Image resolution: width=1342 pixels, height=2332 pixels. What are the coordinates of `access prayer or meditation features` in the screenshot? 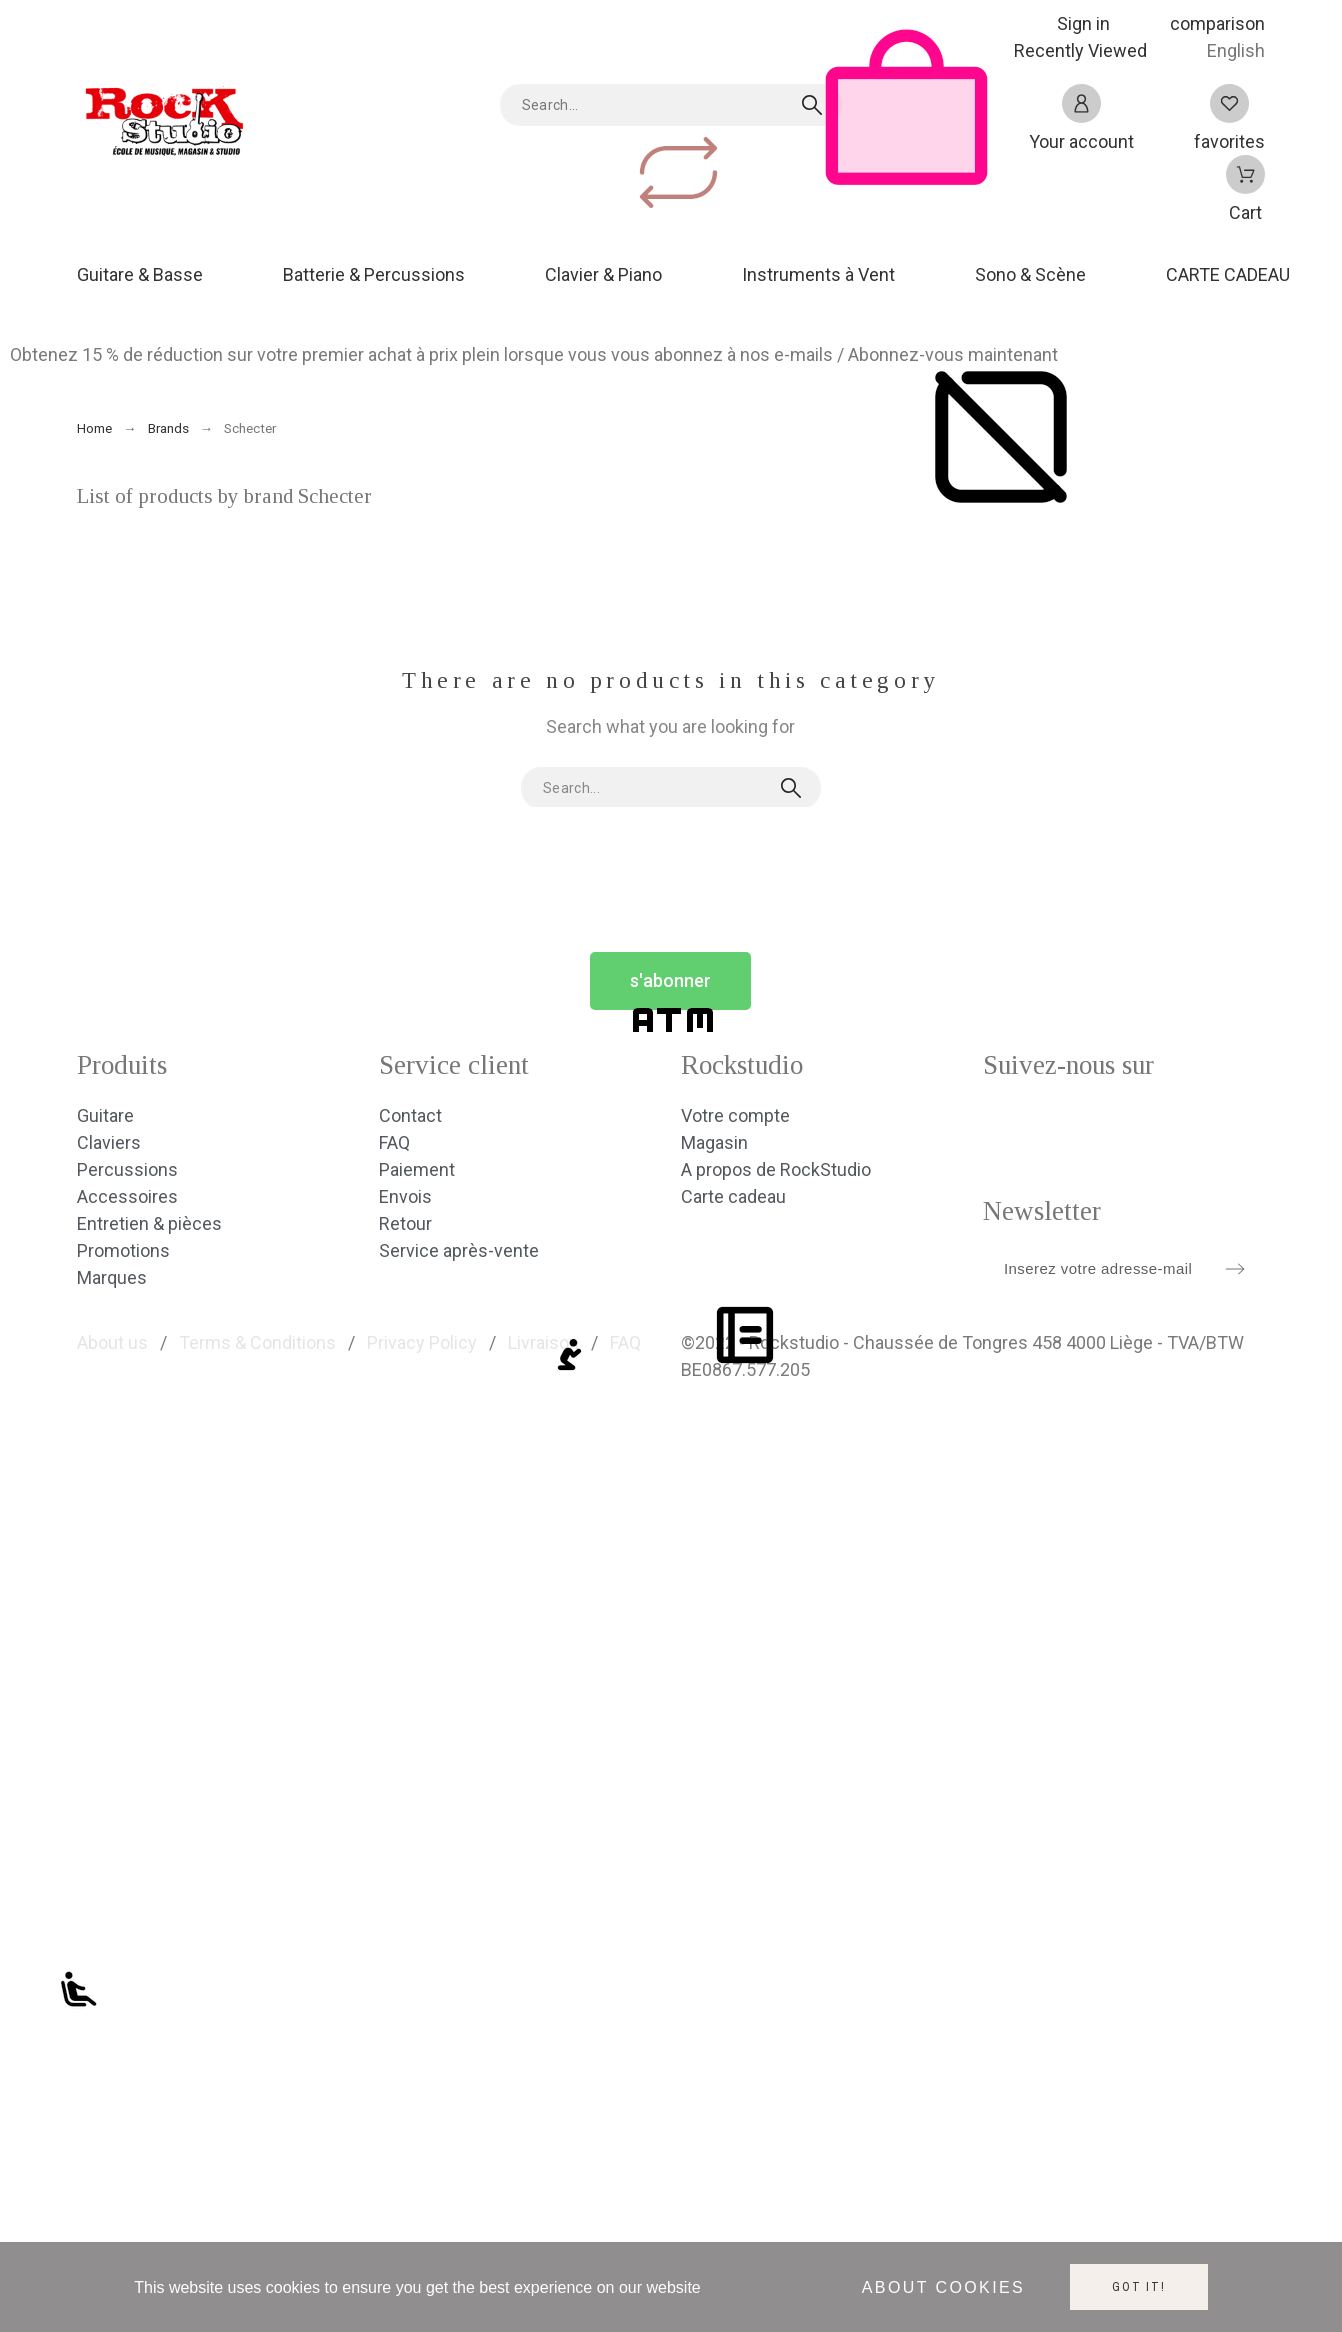 It's located at (569, 1354).